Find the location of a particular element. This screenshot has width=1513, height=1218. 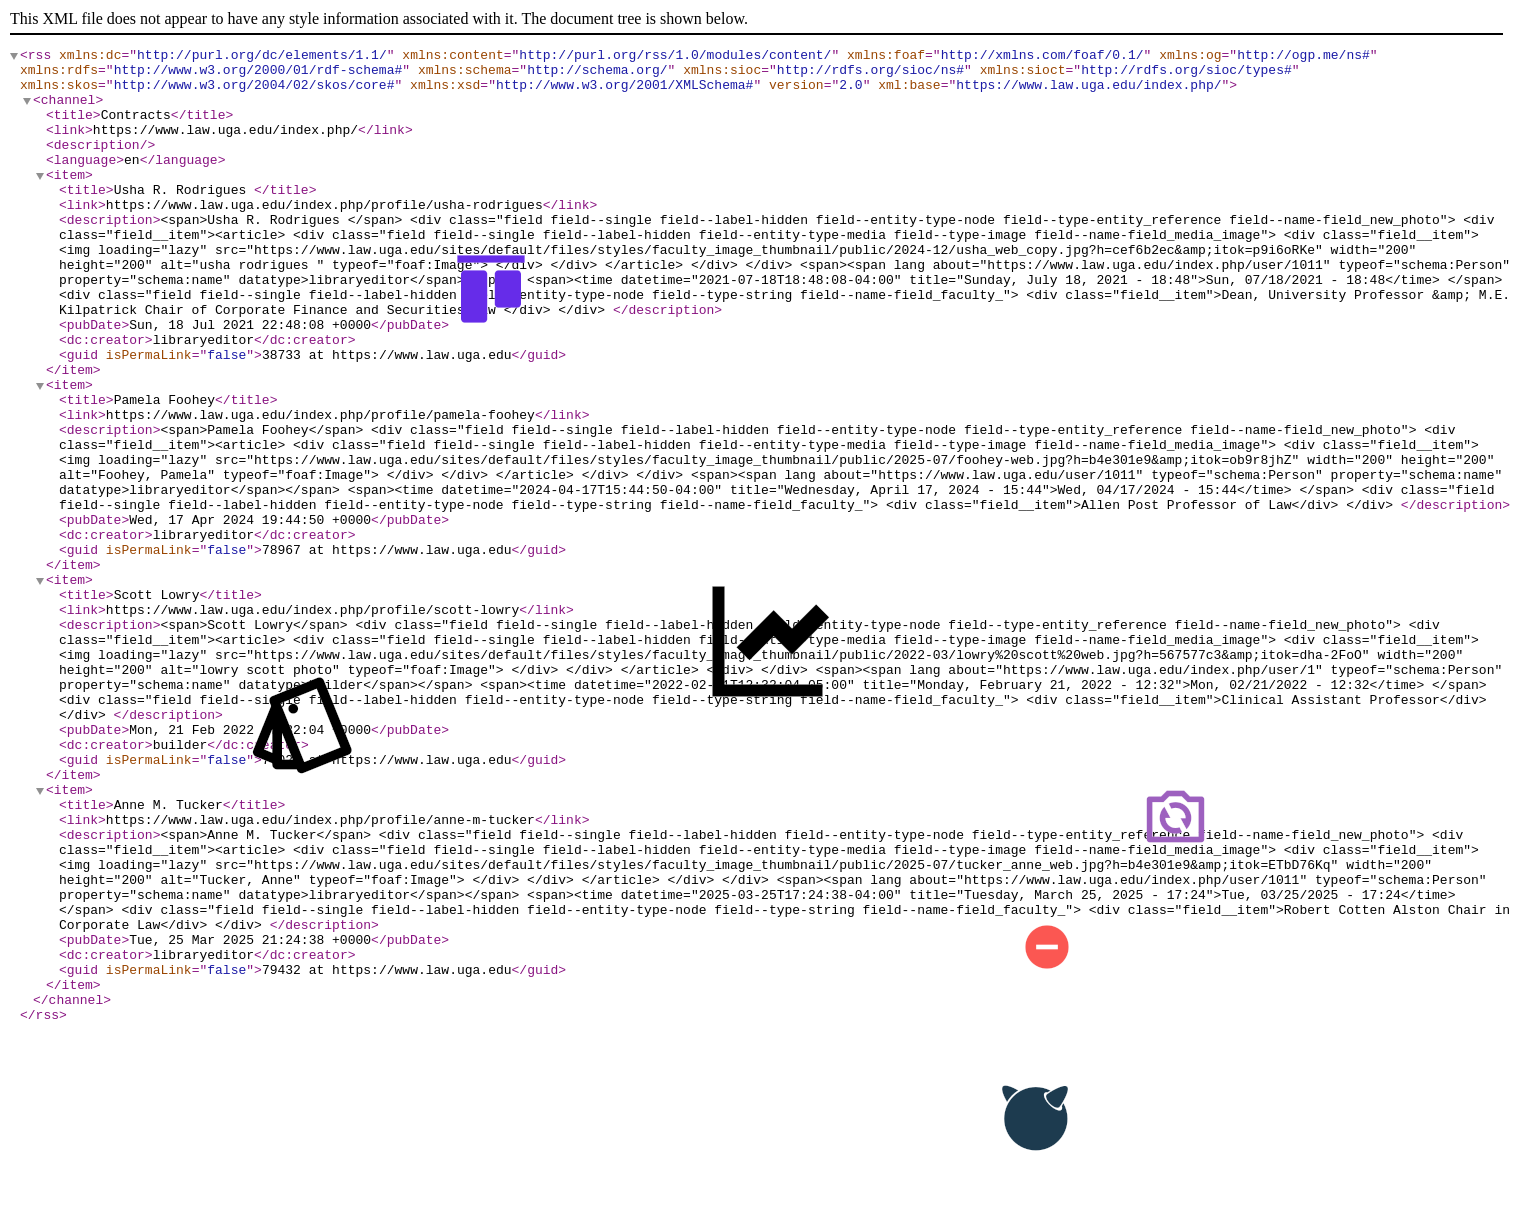

switch between front and rear camera is located at coordinates (1175, 816).